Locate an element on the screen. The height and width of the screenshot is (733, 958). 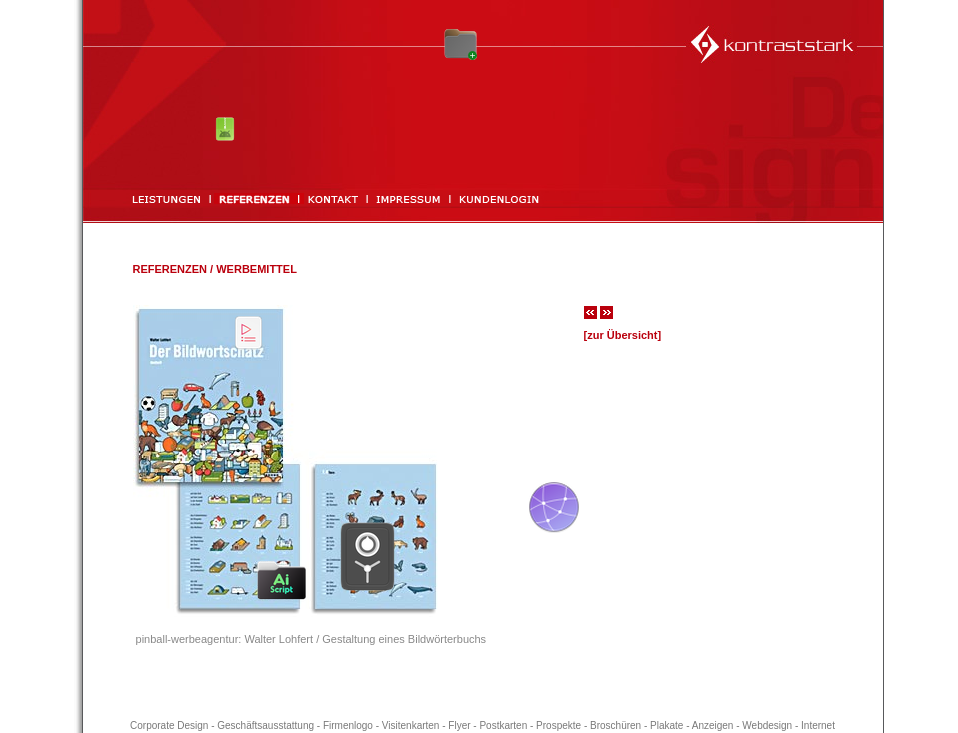
android application package file (APK) is located at coordinates (225, 129).